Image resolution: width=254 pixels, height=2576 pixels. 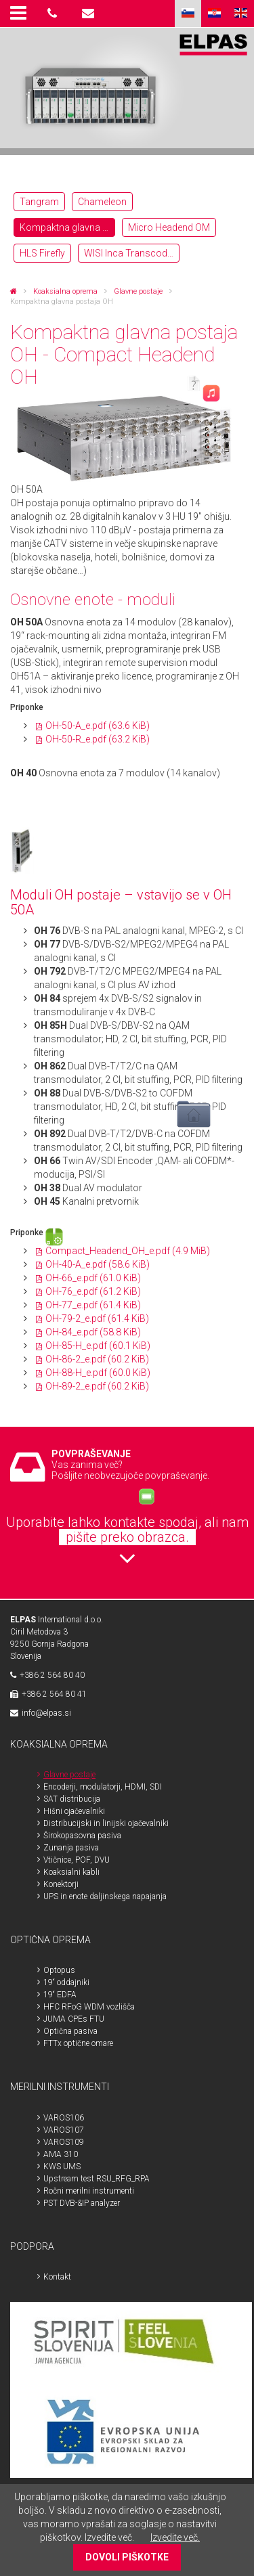 I want to click on manage software packages and installations, so click(x=54, y=1237).